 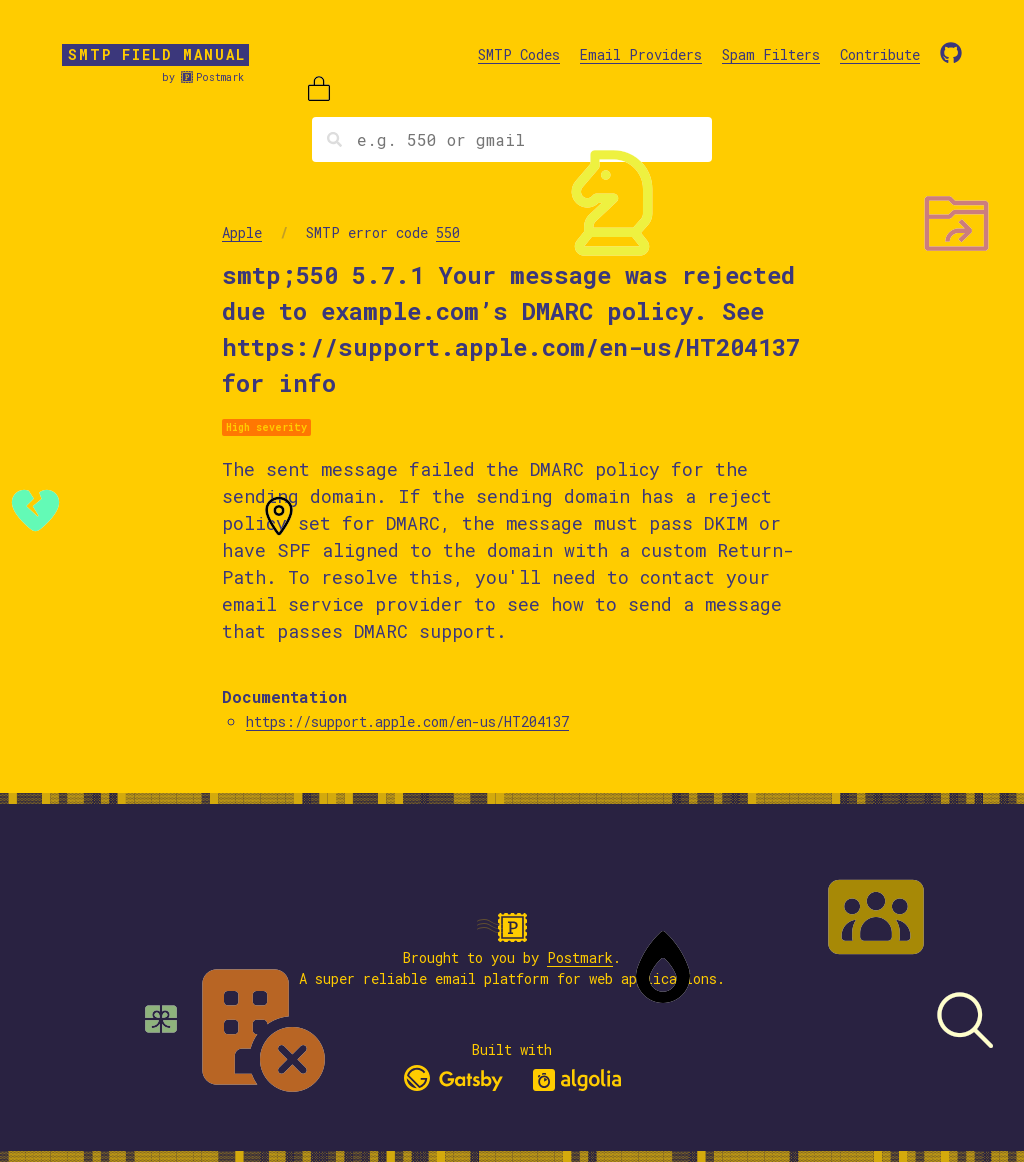 What do you see at coordinates (279, 516) in the screenshot?
I see `view current location on map` at bounding box center [279, 516].